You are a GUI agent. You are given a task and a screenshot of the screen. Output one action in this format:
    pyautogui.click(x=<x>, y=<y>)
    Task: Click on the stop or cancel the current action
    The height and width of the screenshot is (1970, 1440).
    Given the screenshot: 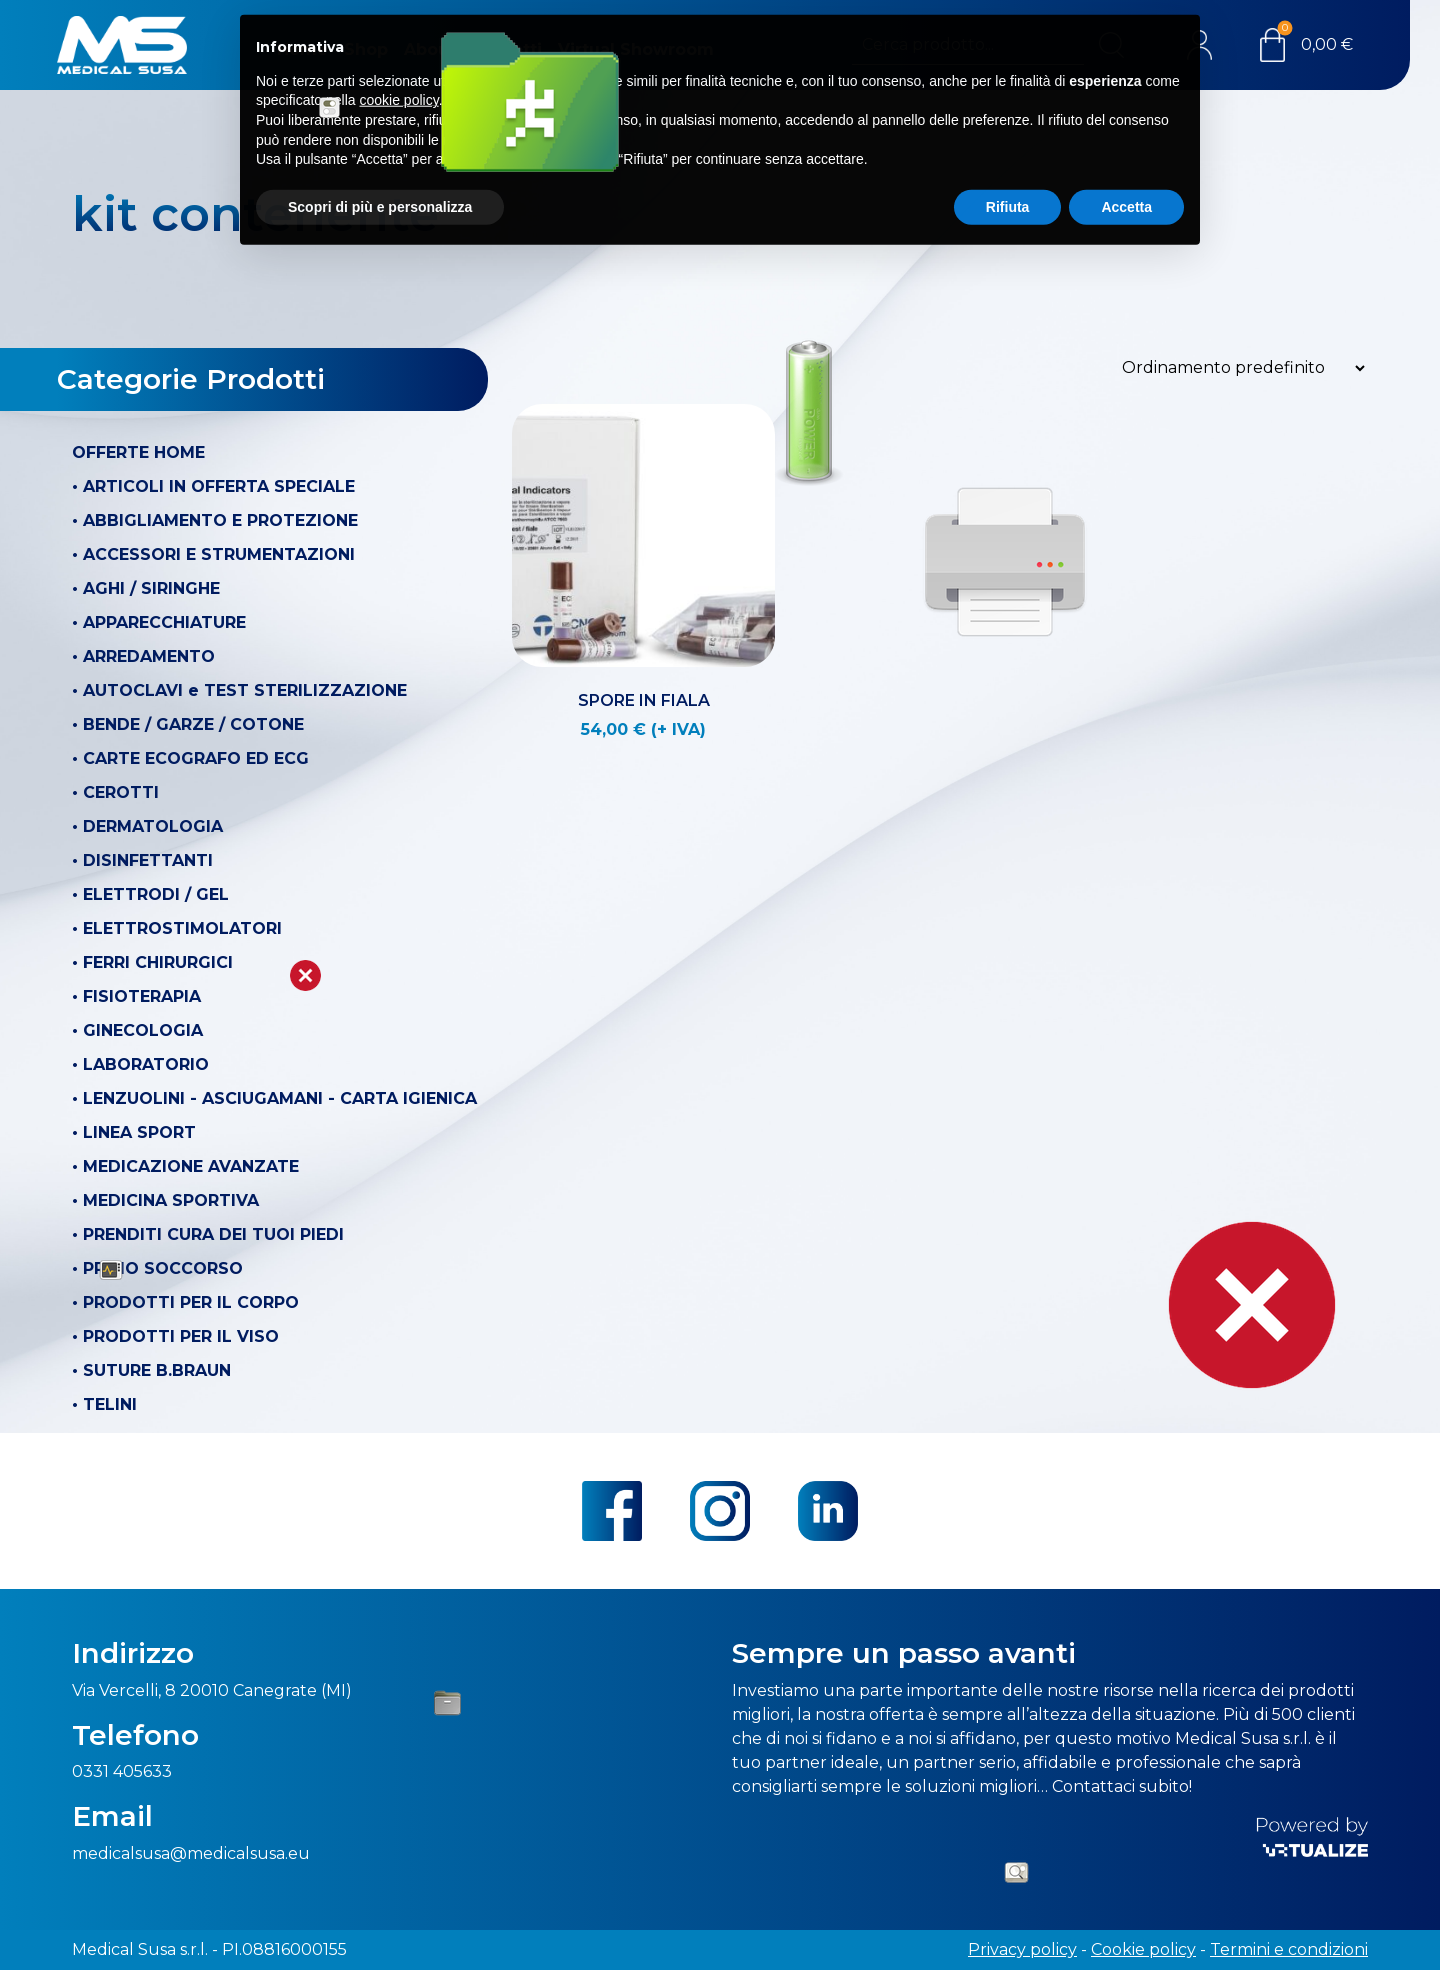 What is the action you would take?
    pyautogui.click(x=305, y=975)
    